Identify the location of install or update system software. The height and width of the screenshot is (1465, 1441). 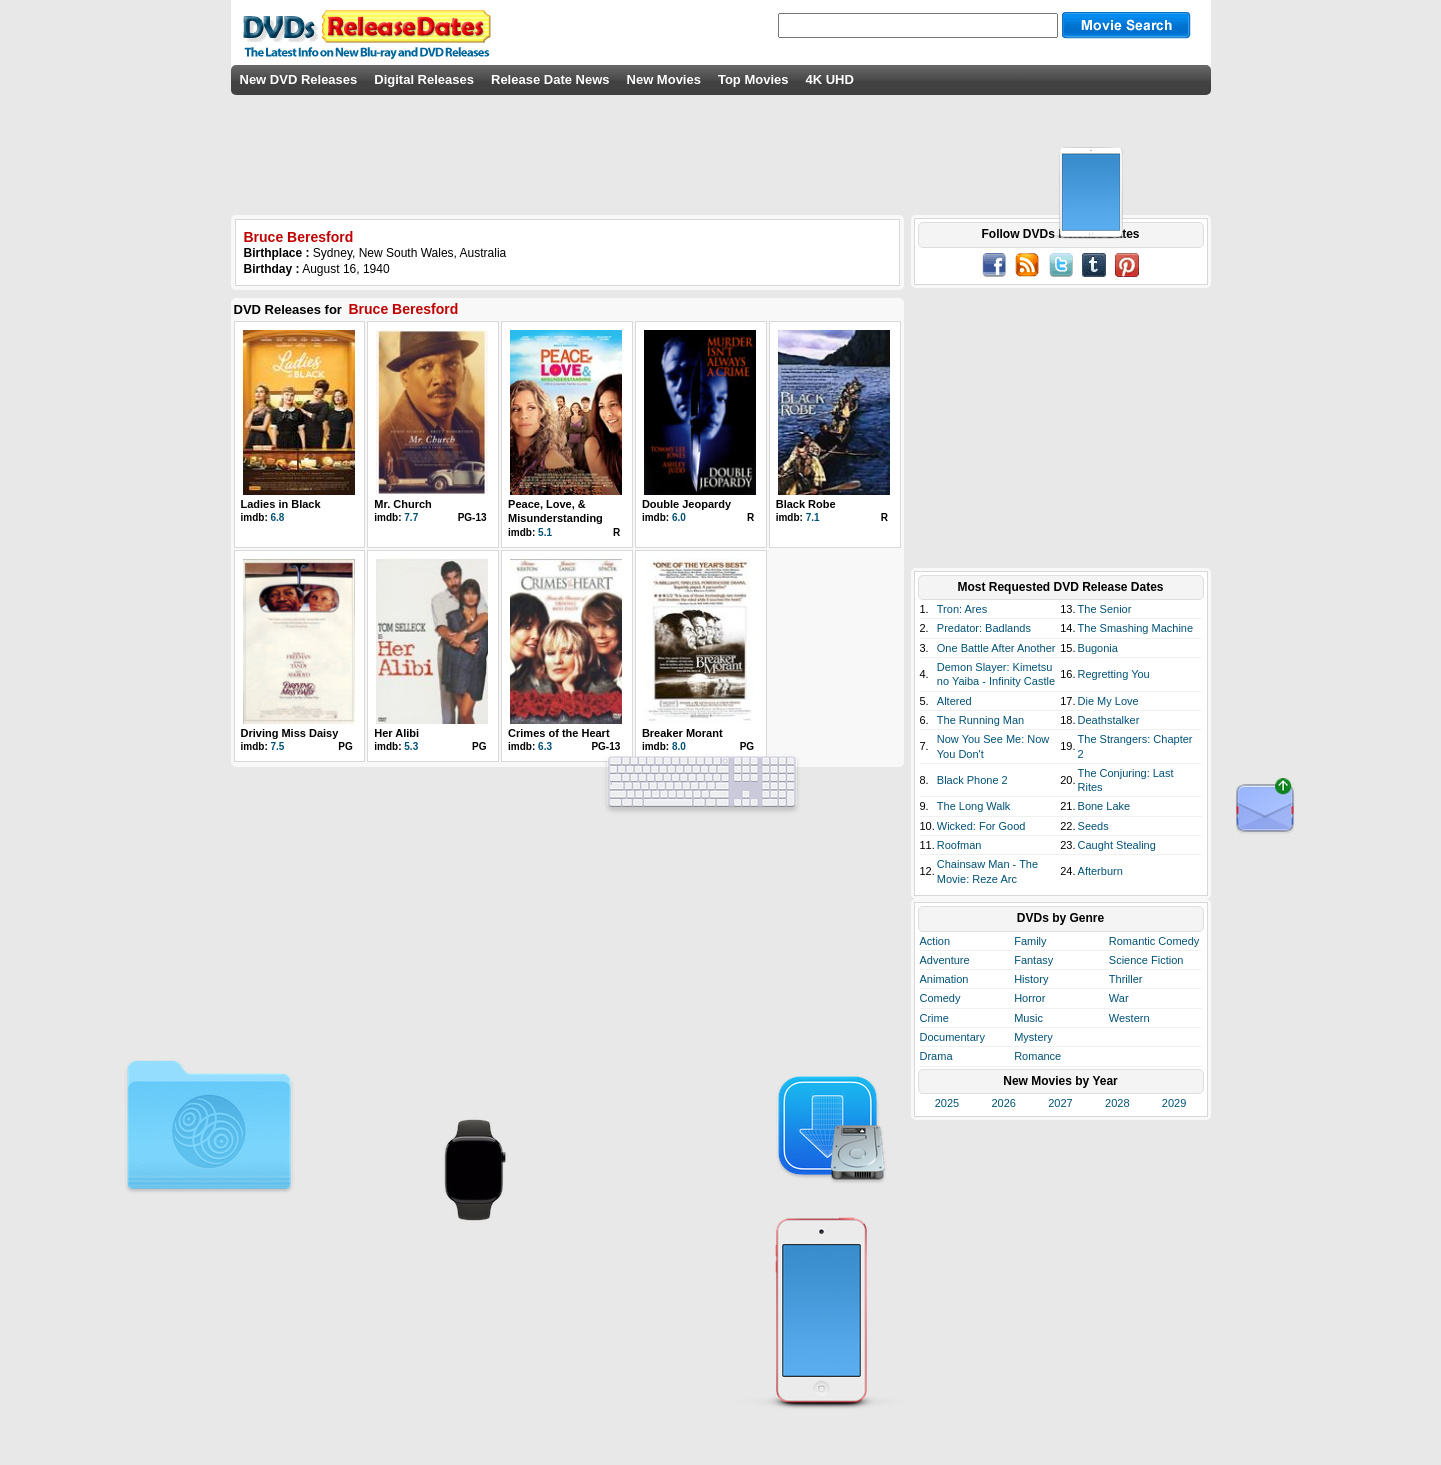
(827, 1125).